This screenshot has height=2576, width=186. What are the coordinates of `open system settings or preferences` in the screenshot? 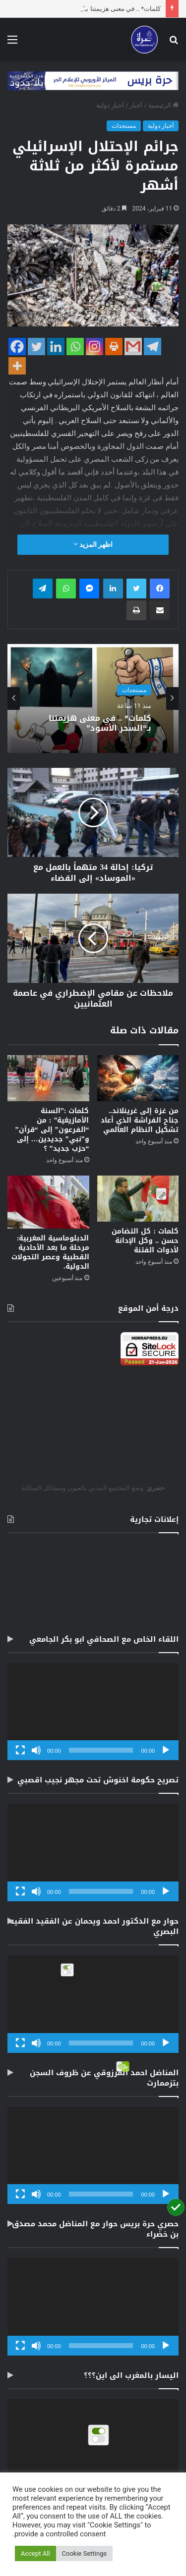 It's located at (98, 2435).